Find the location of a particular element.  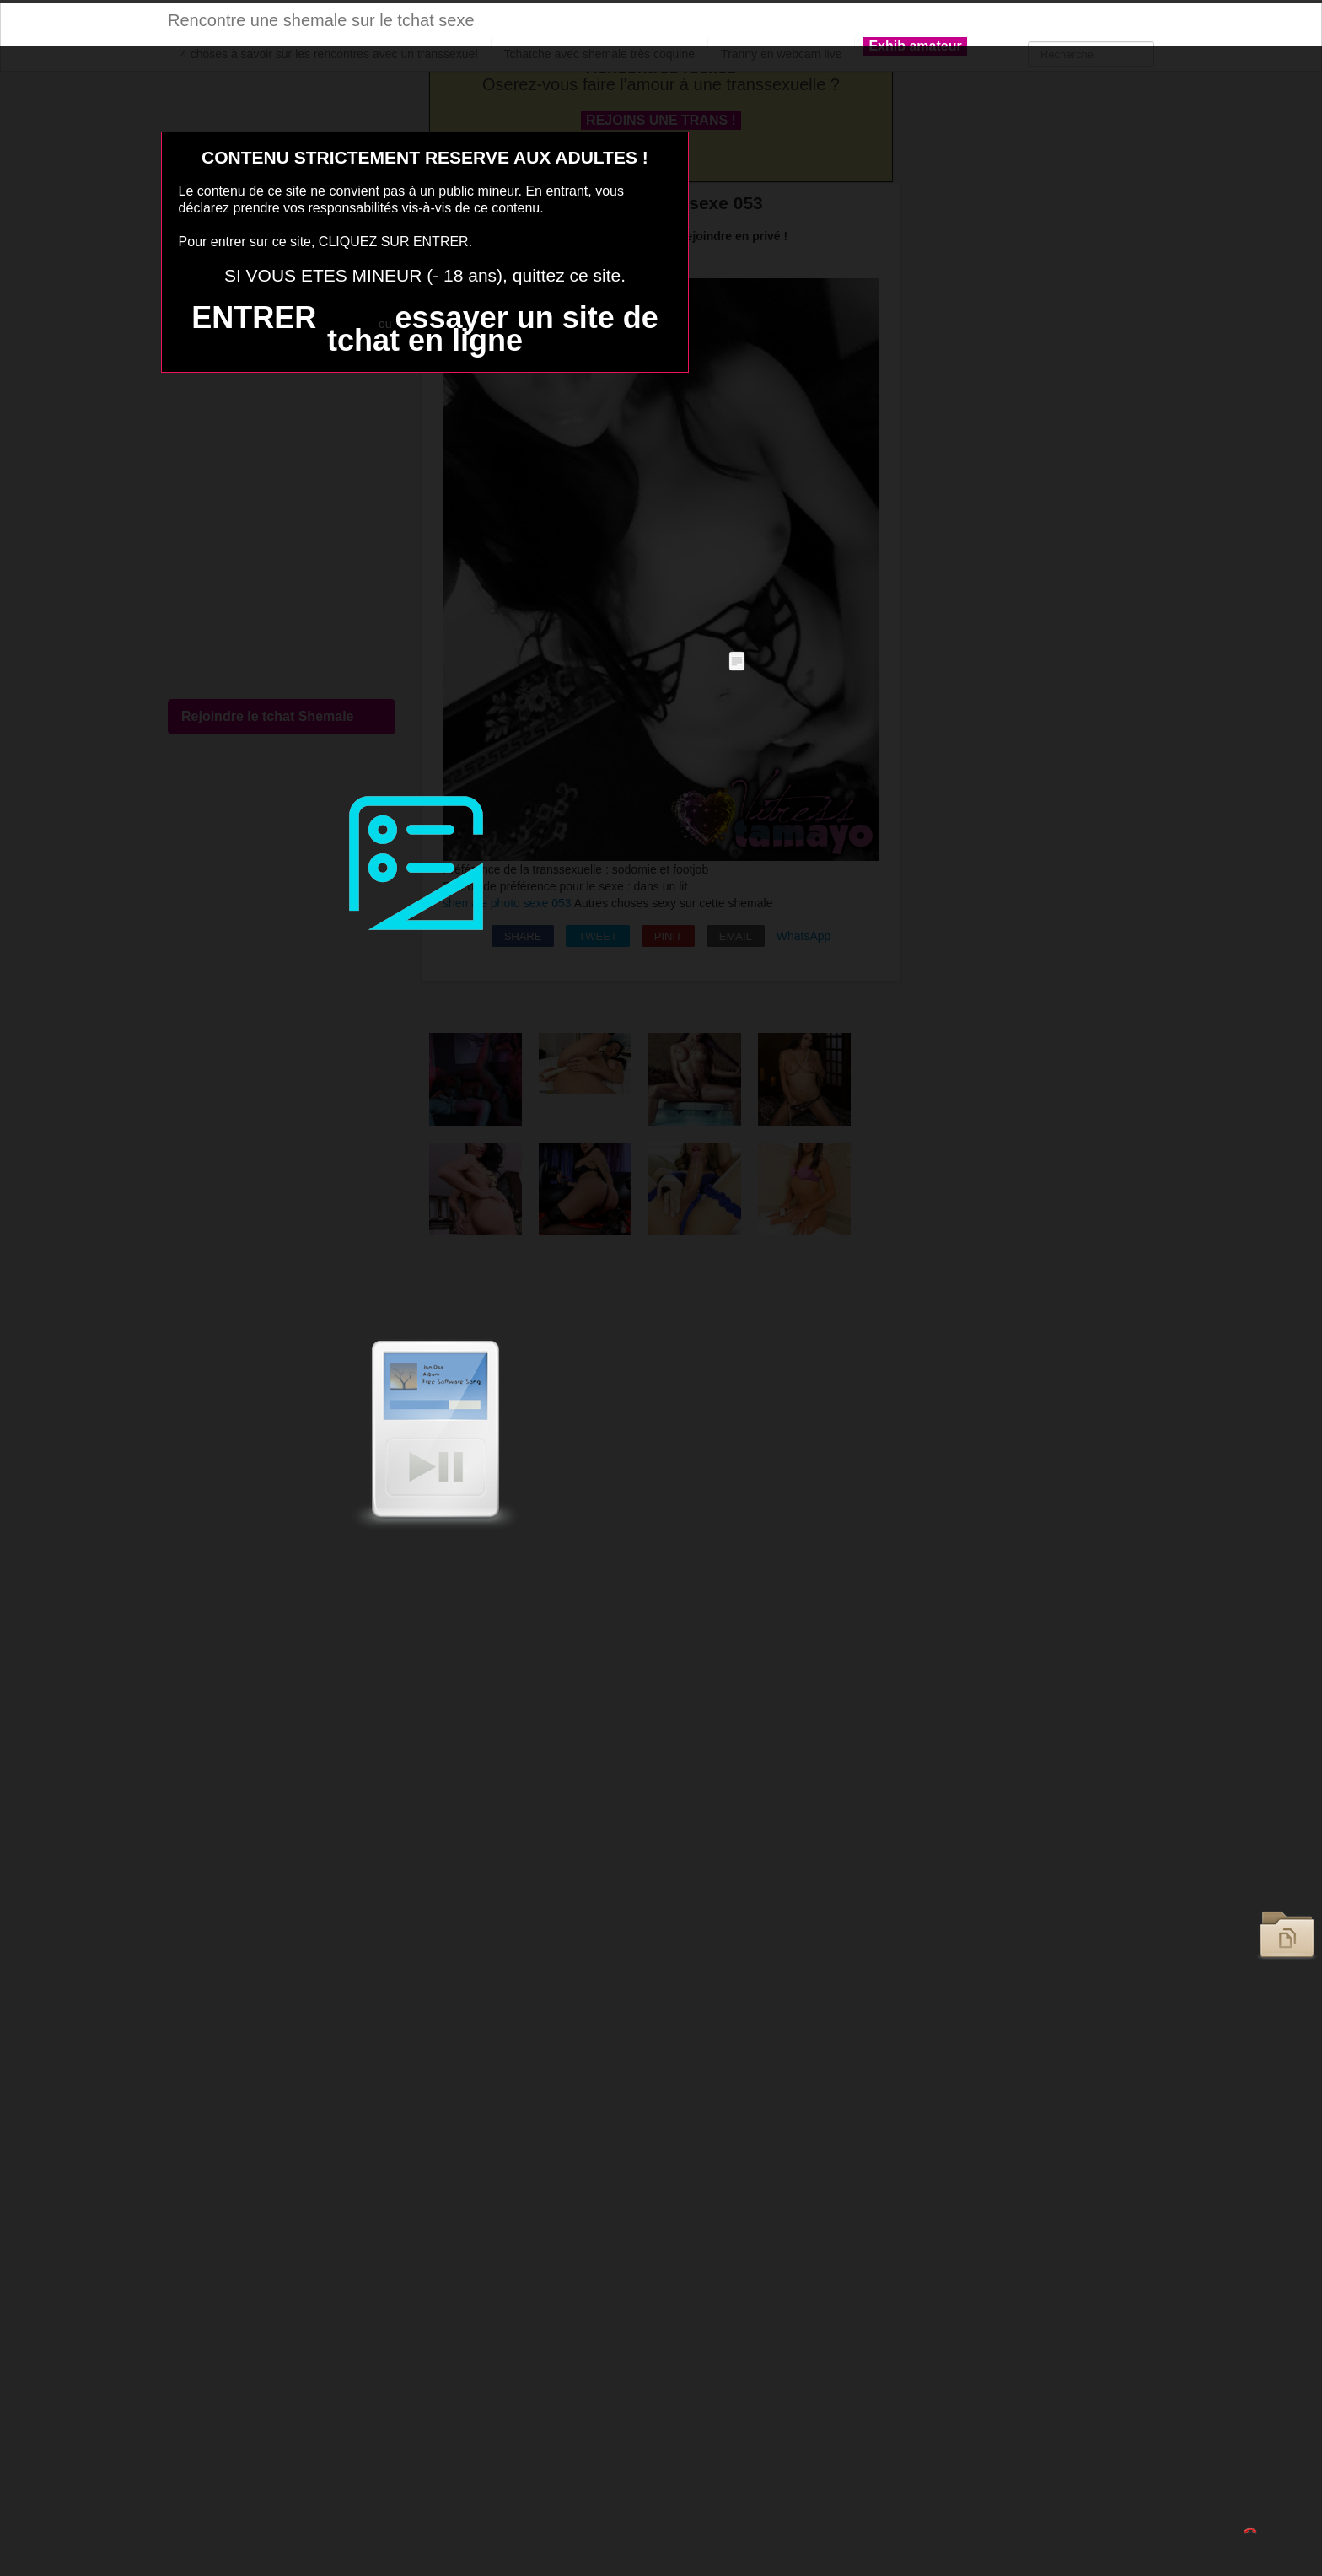

open GNOME Glade interface designer is located at coordinates (416, 863).